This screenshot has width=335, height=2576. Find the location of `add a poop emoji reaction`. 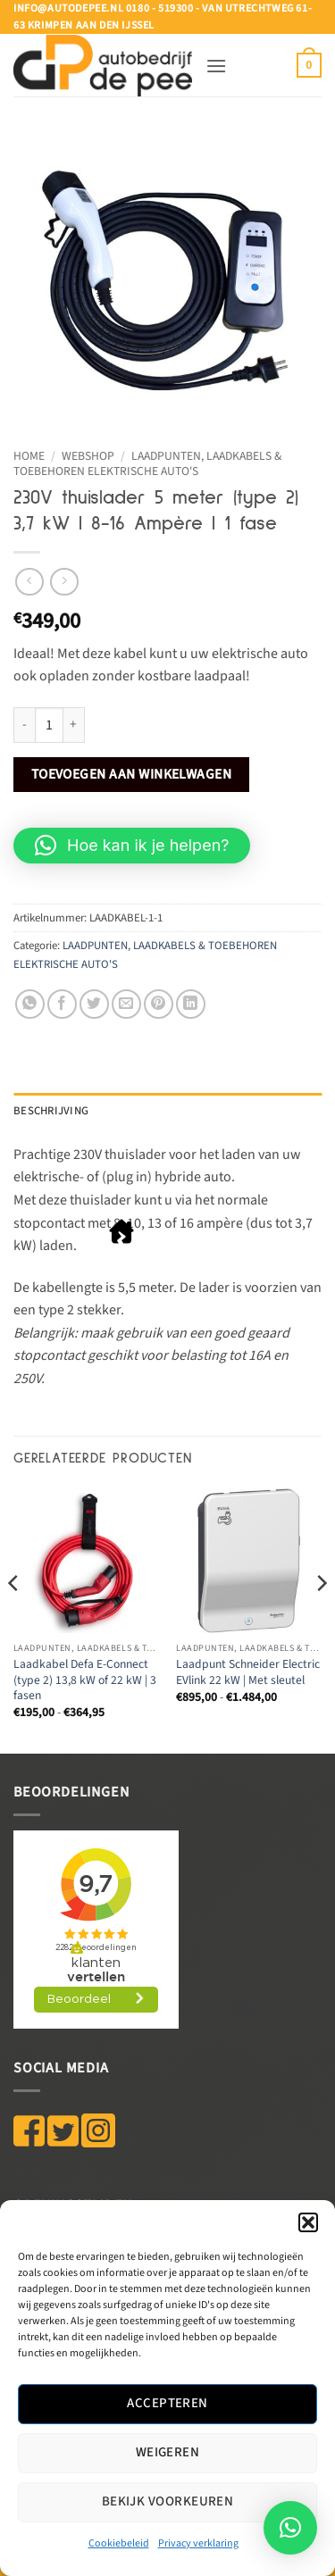

add a poop emoji reaction is located at coordinates (77, 1947).